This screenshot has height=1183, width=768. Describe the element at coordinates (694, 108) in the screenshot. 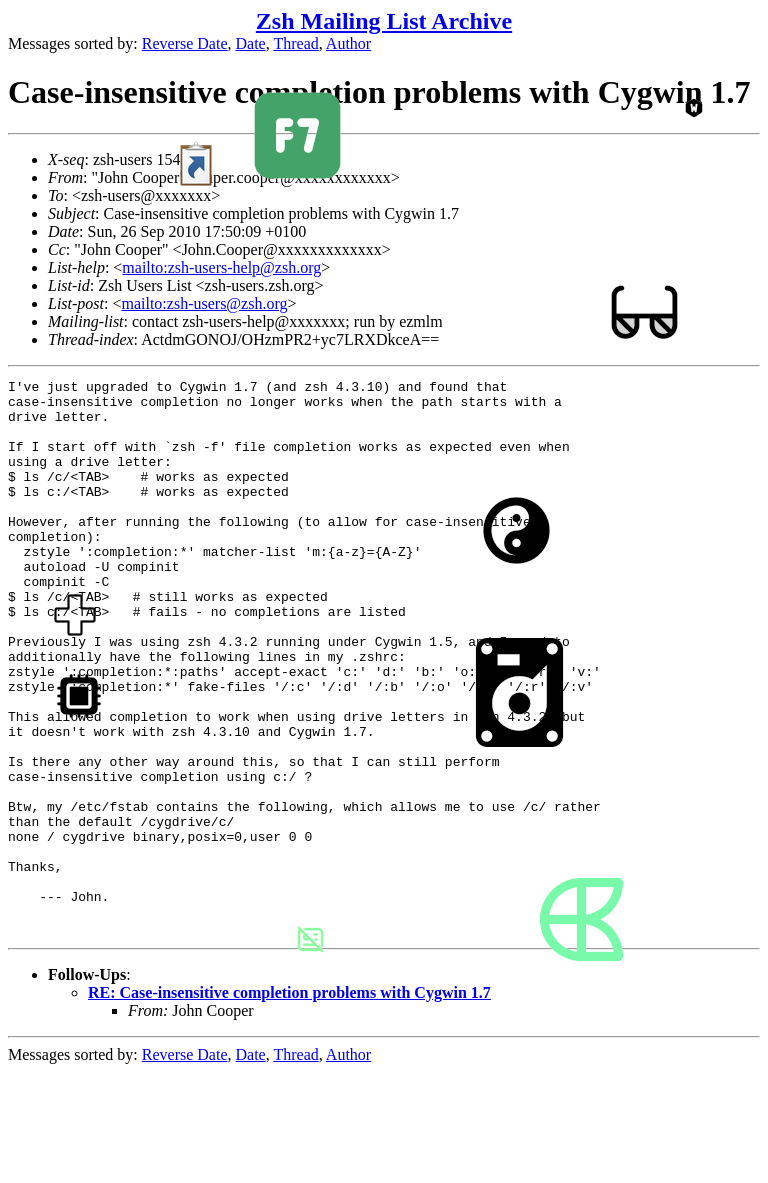

I see `access wallet or payment features` at that location.